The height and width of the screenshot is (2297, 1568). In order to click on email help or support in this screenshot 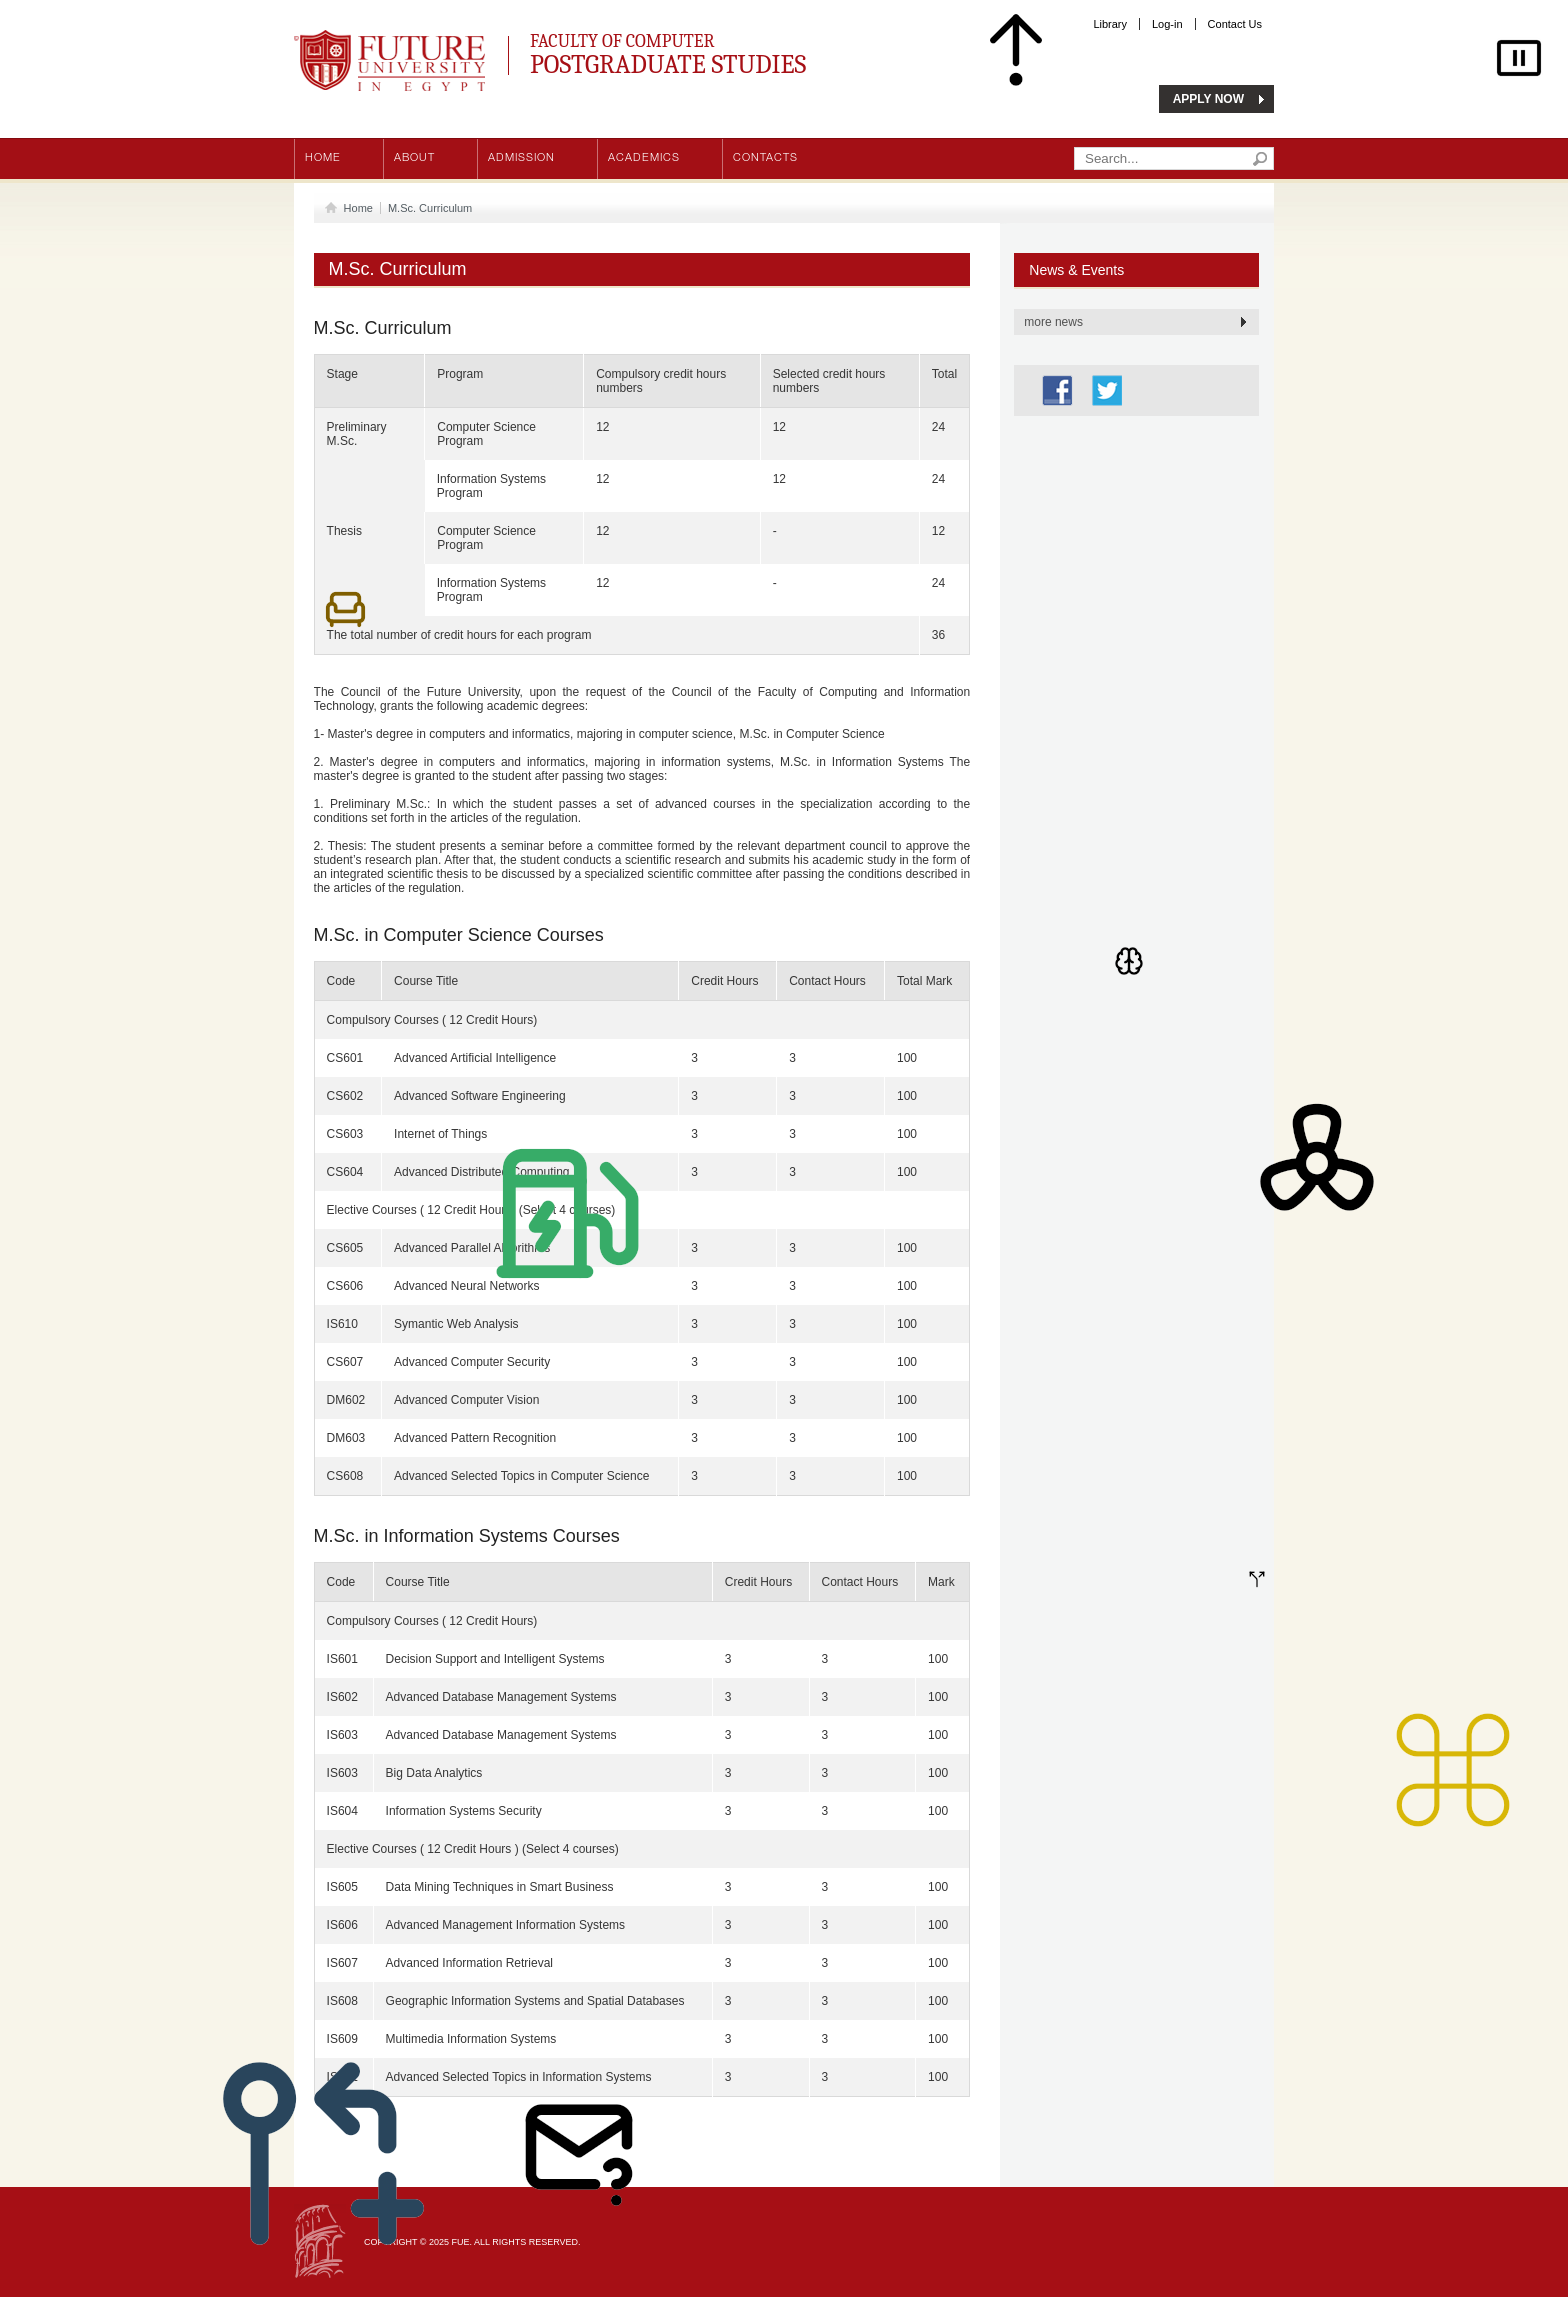, I will do `click(579, 2147)`.